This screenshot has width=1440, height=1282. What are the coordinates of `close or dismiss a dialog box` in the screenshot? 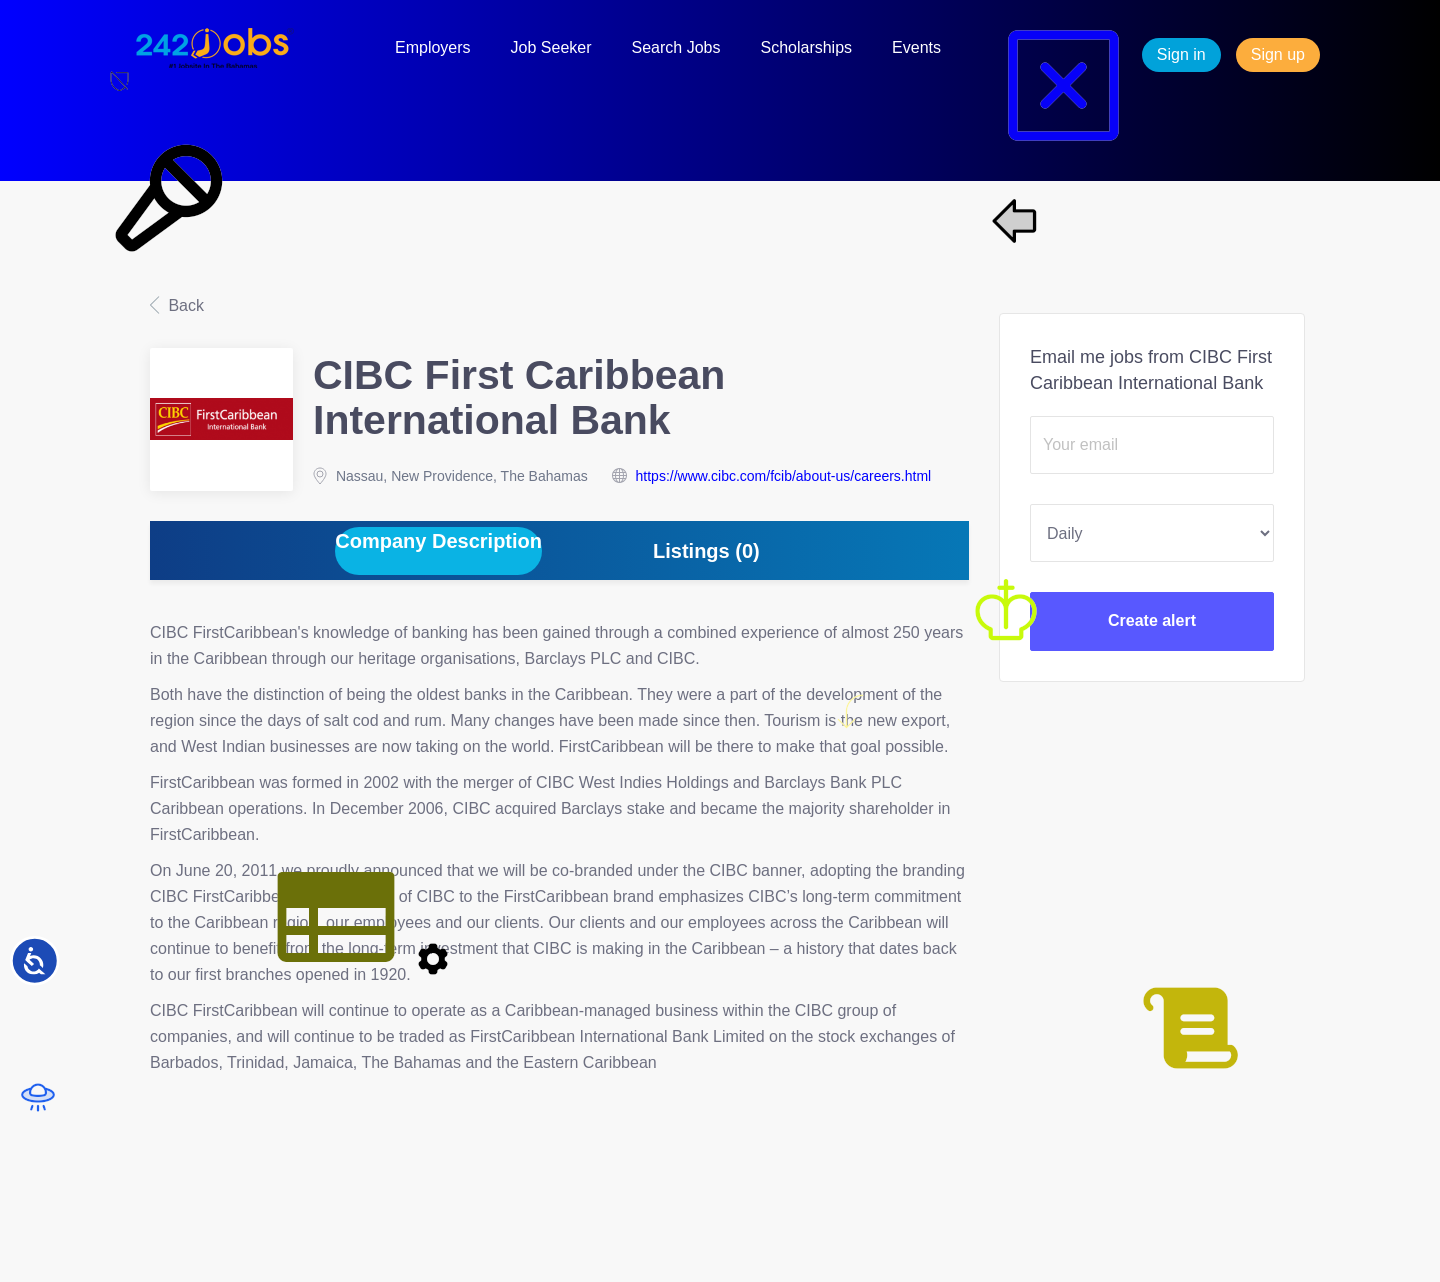 It's located at (1063, 85).